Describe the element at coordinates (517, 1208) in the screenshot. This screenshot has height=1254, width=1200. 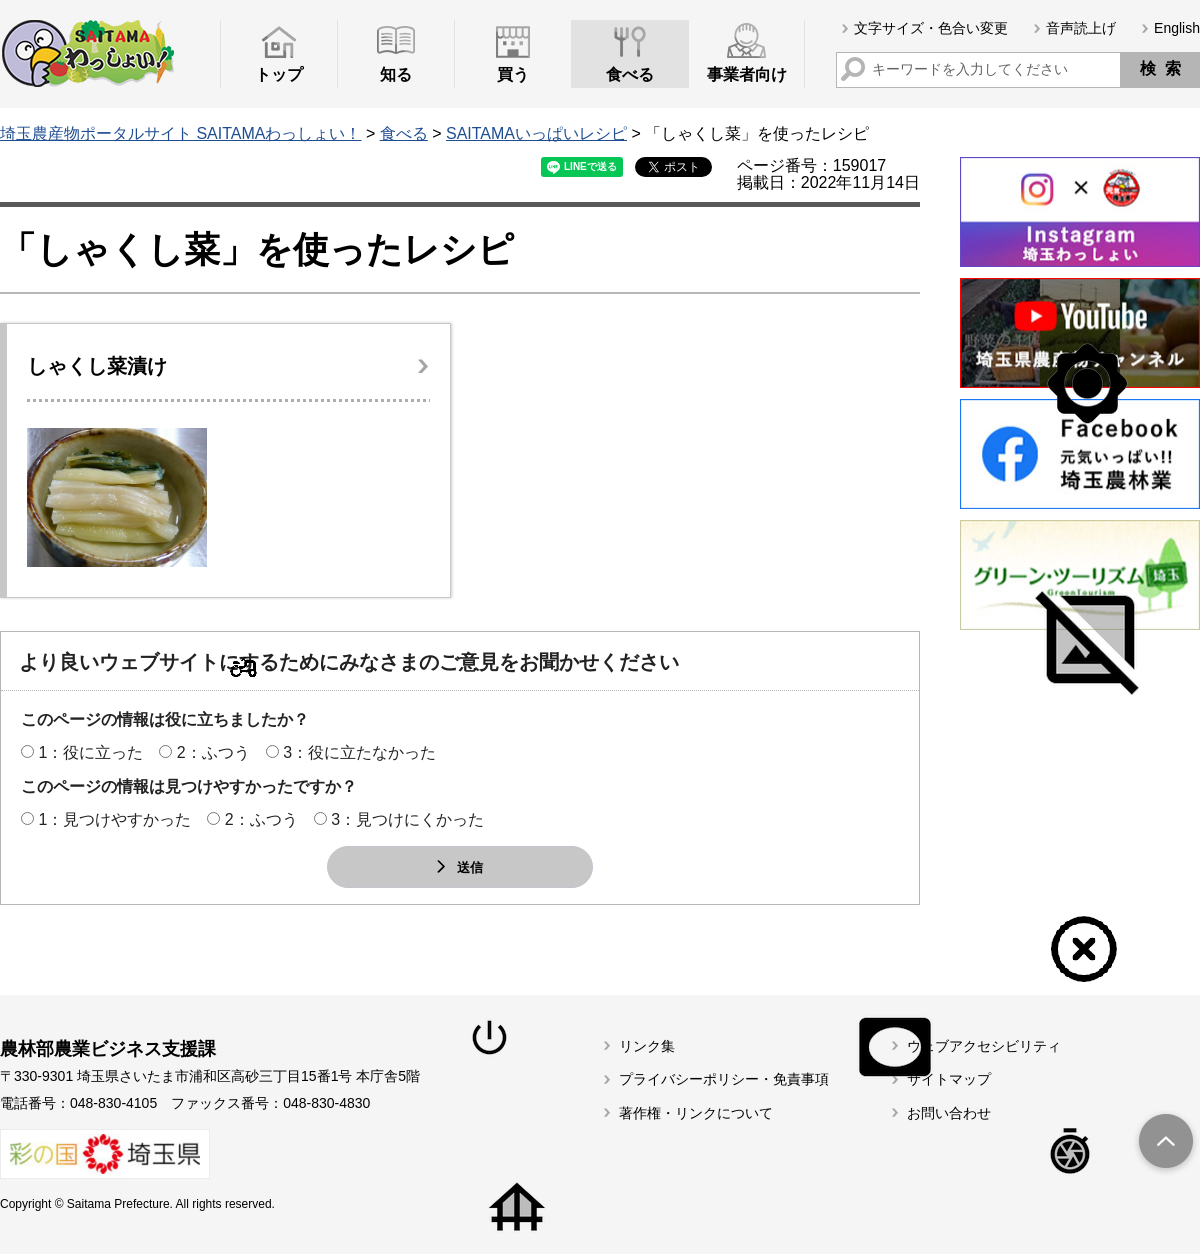
I see `view property foundation details` at that location.